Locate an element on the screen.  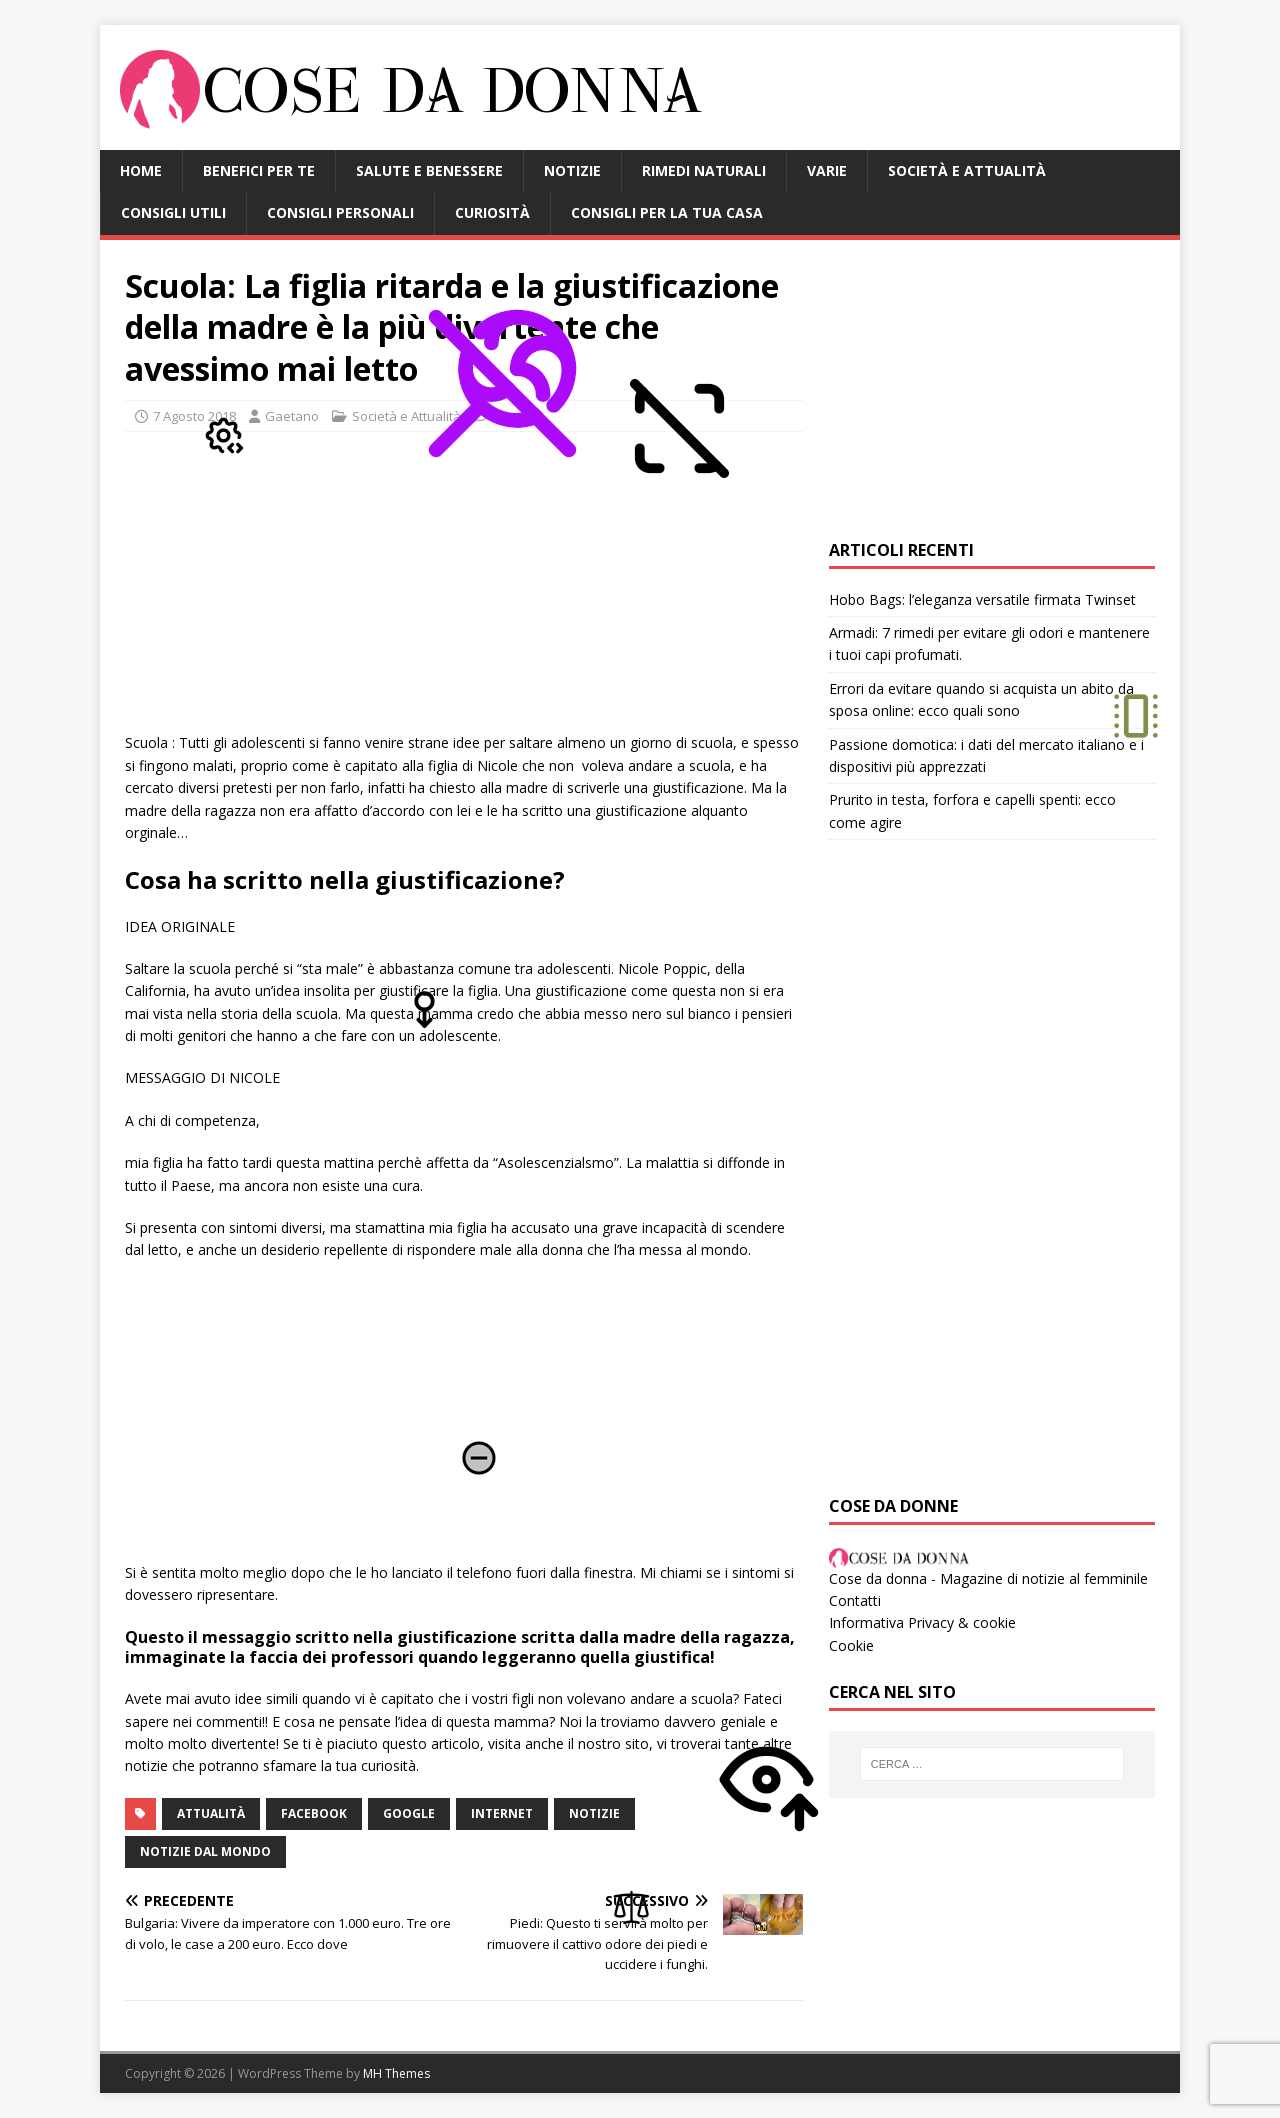
access legal or terms of service information is located at coordinates (631, 1907).